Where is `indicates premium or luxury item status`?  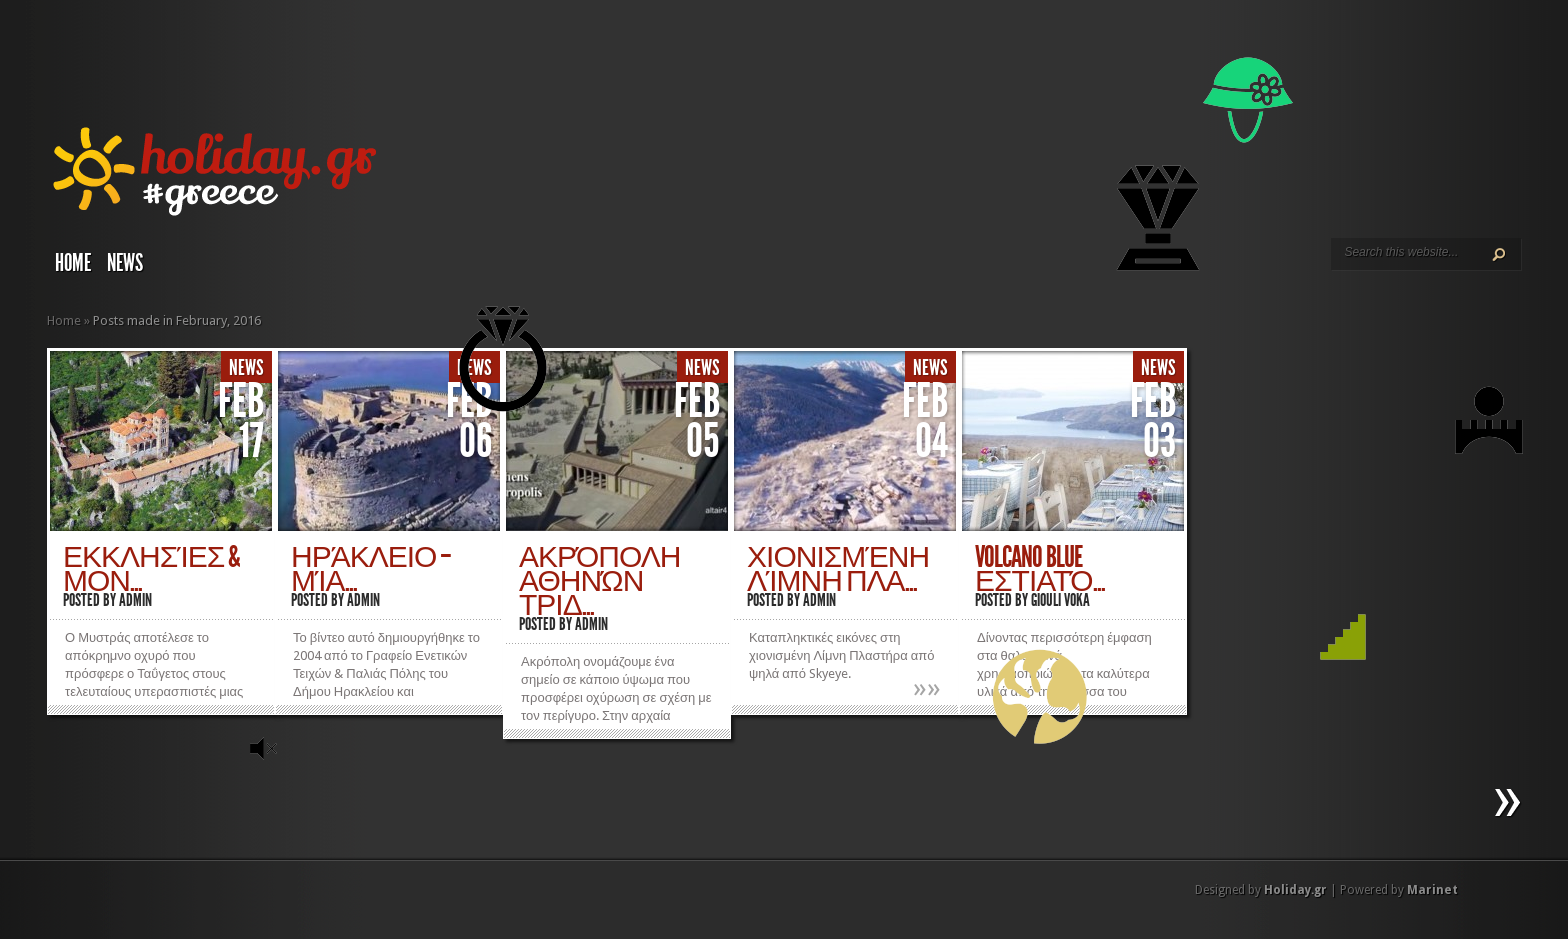
indicates premium or luxury item status is located at coordinates (503, 359).